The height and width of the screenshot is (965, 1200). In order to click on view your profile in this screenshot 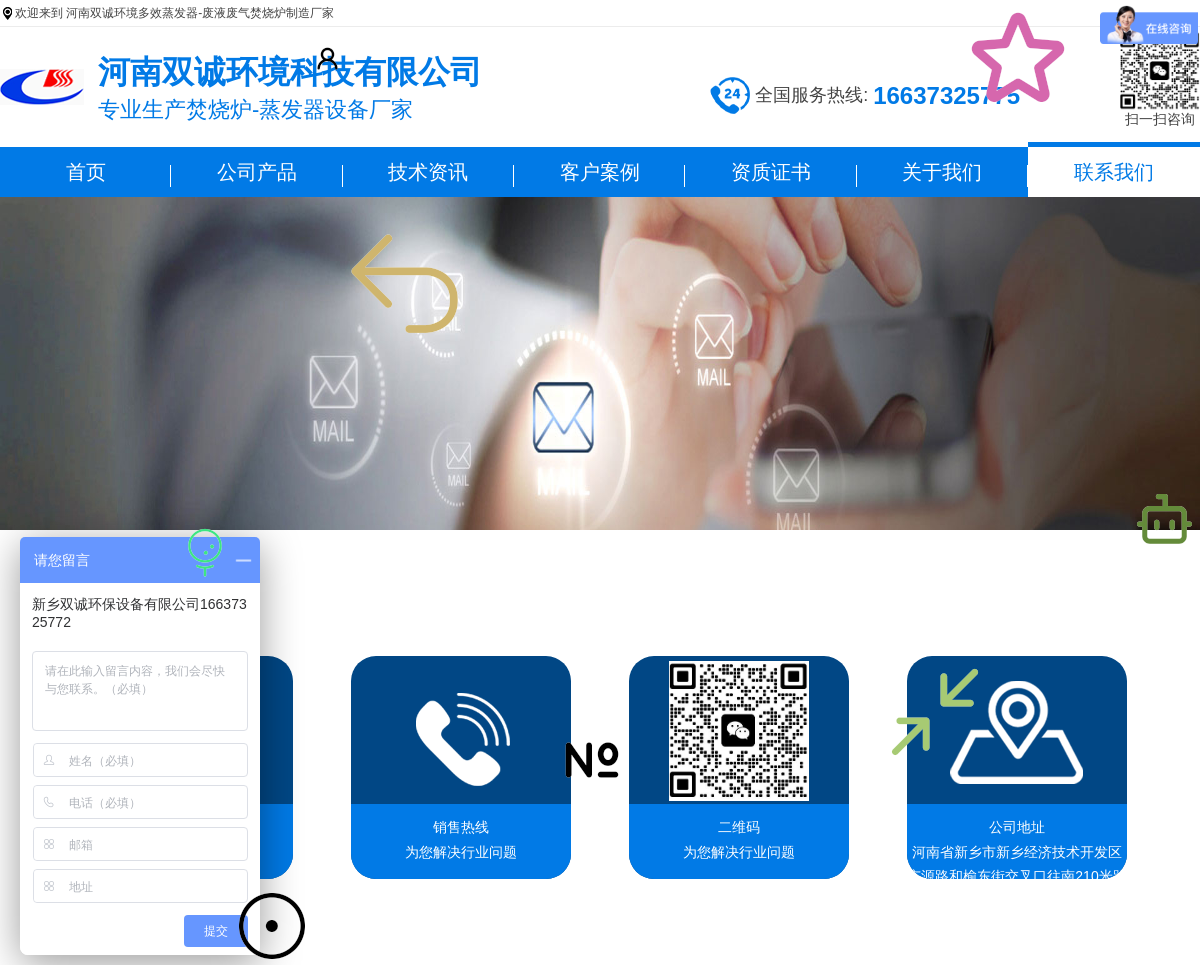, I will do `click(327, 59)`.